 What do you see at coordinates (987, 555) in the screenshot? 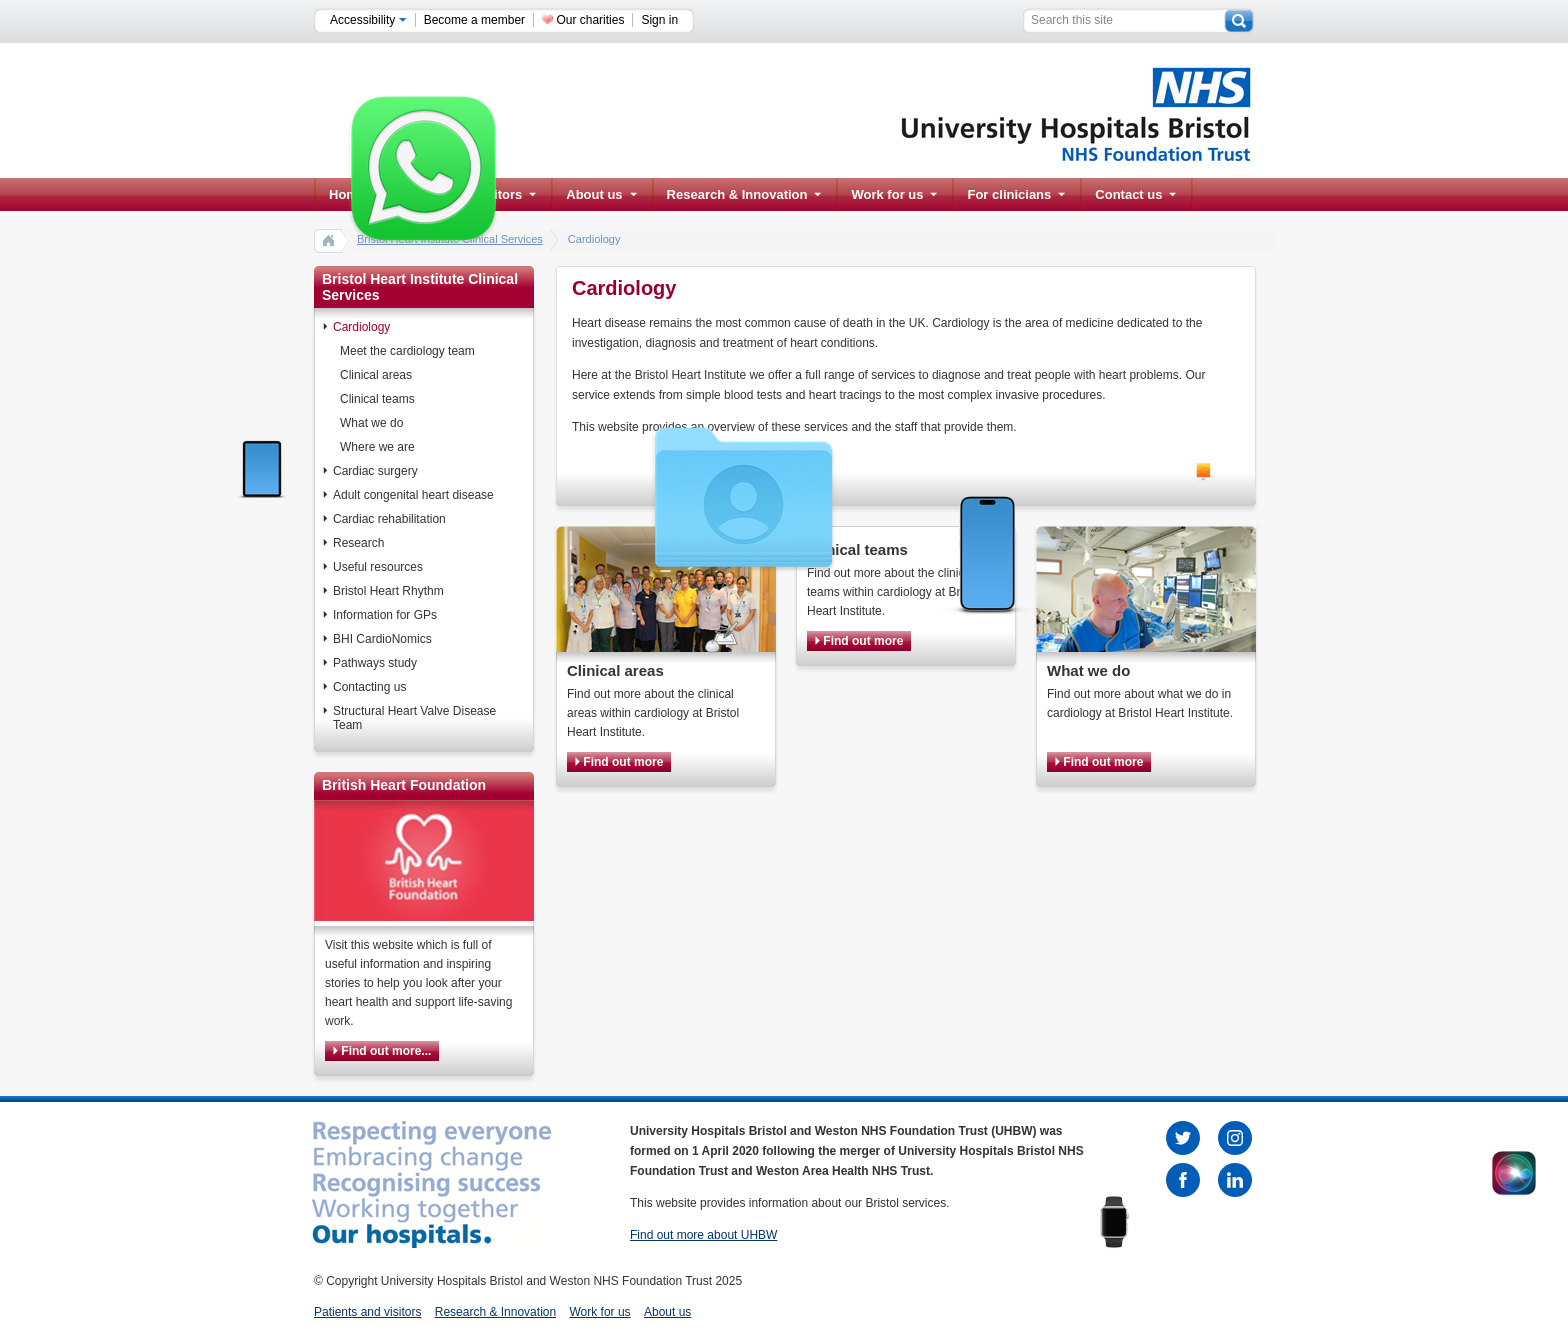
I see `iPhone 15 device icon` at bounding box center [987, 555].